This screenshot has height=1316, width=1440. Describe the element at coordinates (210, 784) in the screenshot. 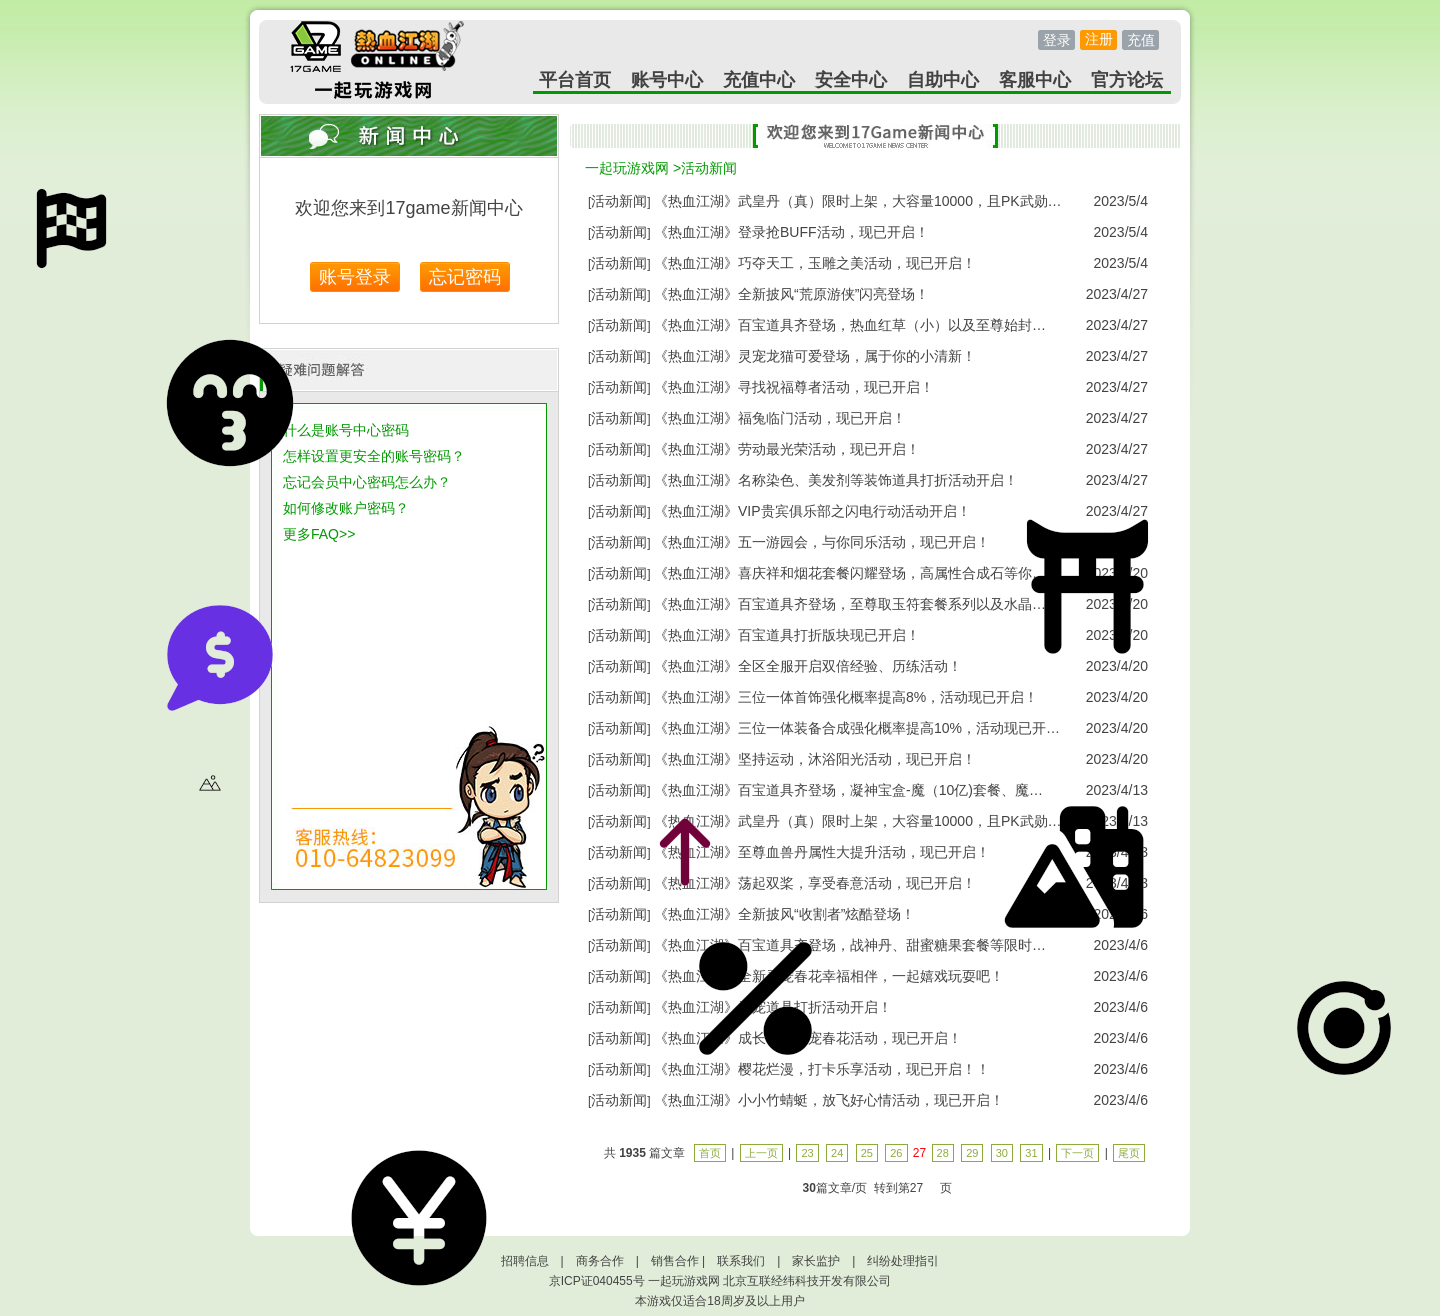

I see `view landscape or nature photos` at that location.